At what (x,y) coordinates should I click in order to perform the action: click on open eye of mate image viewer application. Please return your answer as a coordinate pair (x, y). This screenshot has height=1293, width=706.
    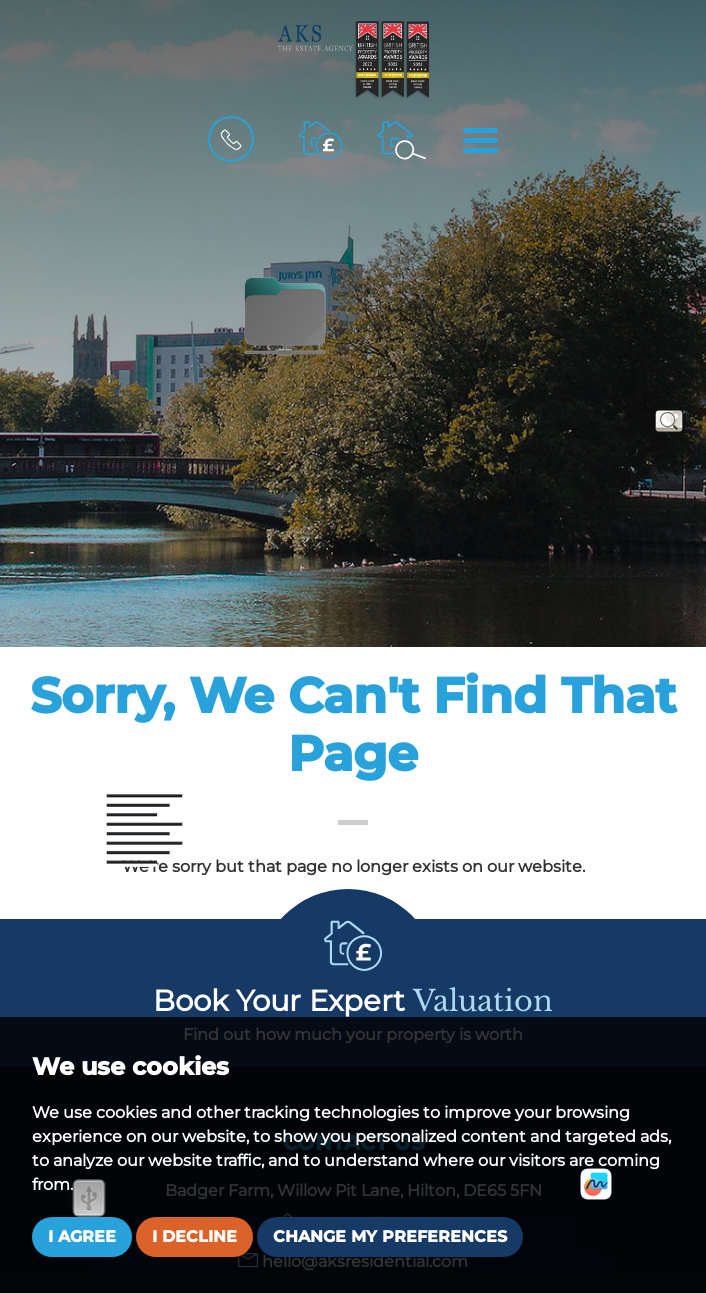
    Looking at the image, I should click on (669, 421).